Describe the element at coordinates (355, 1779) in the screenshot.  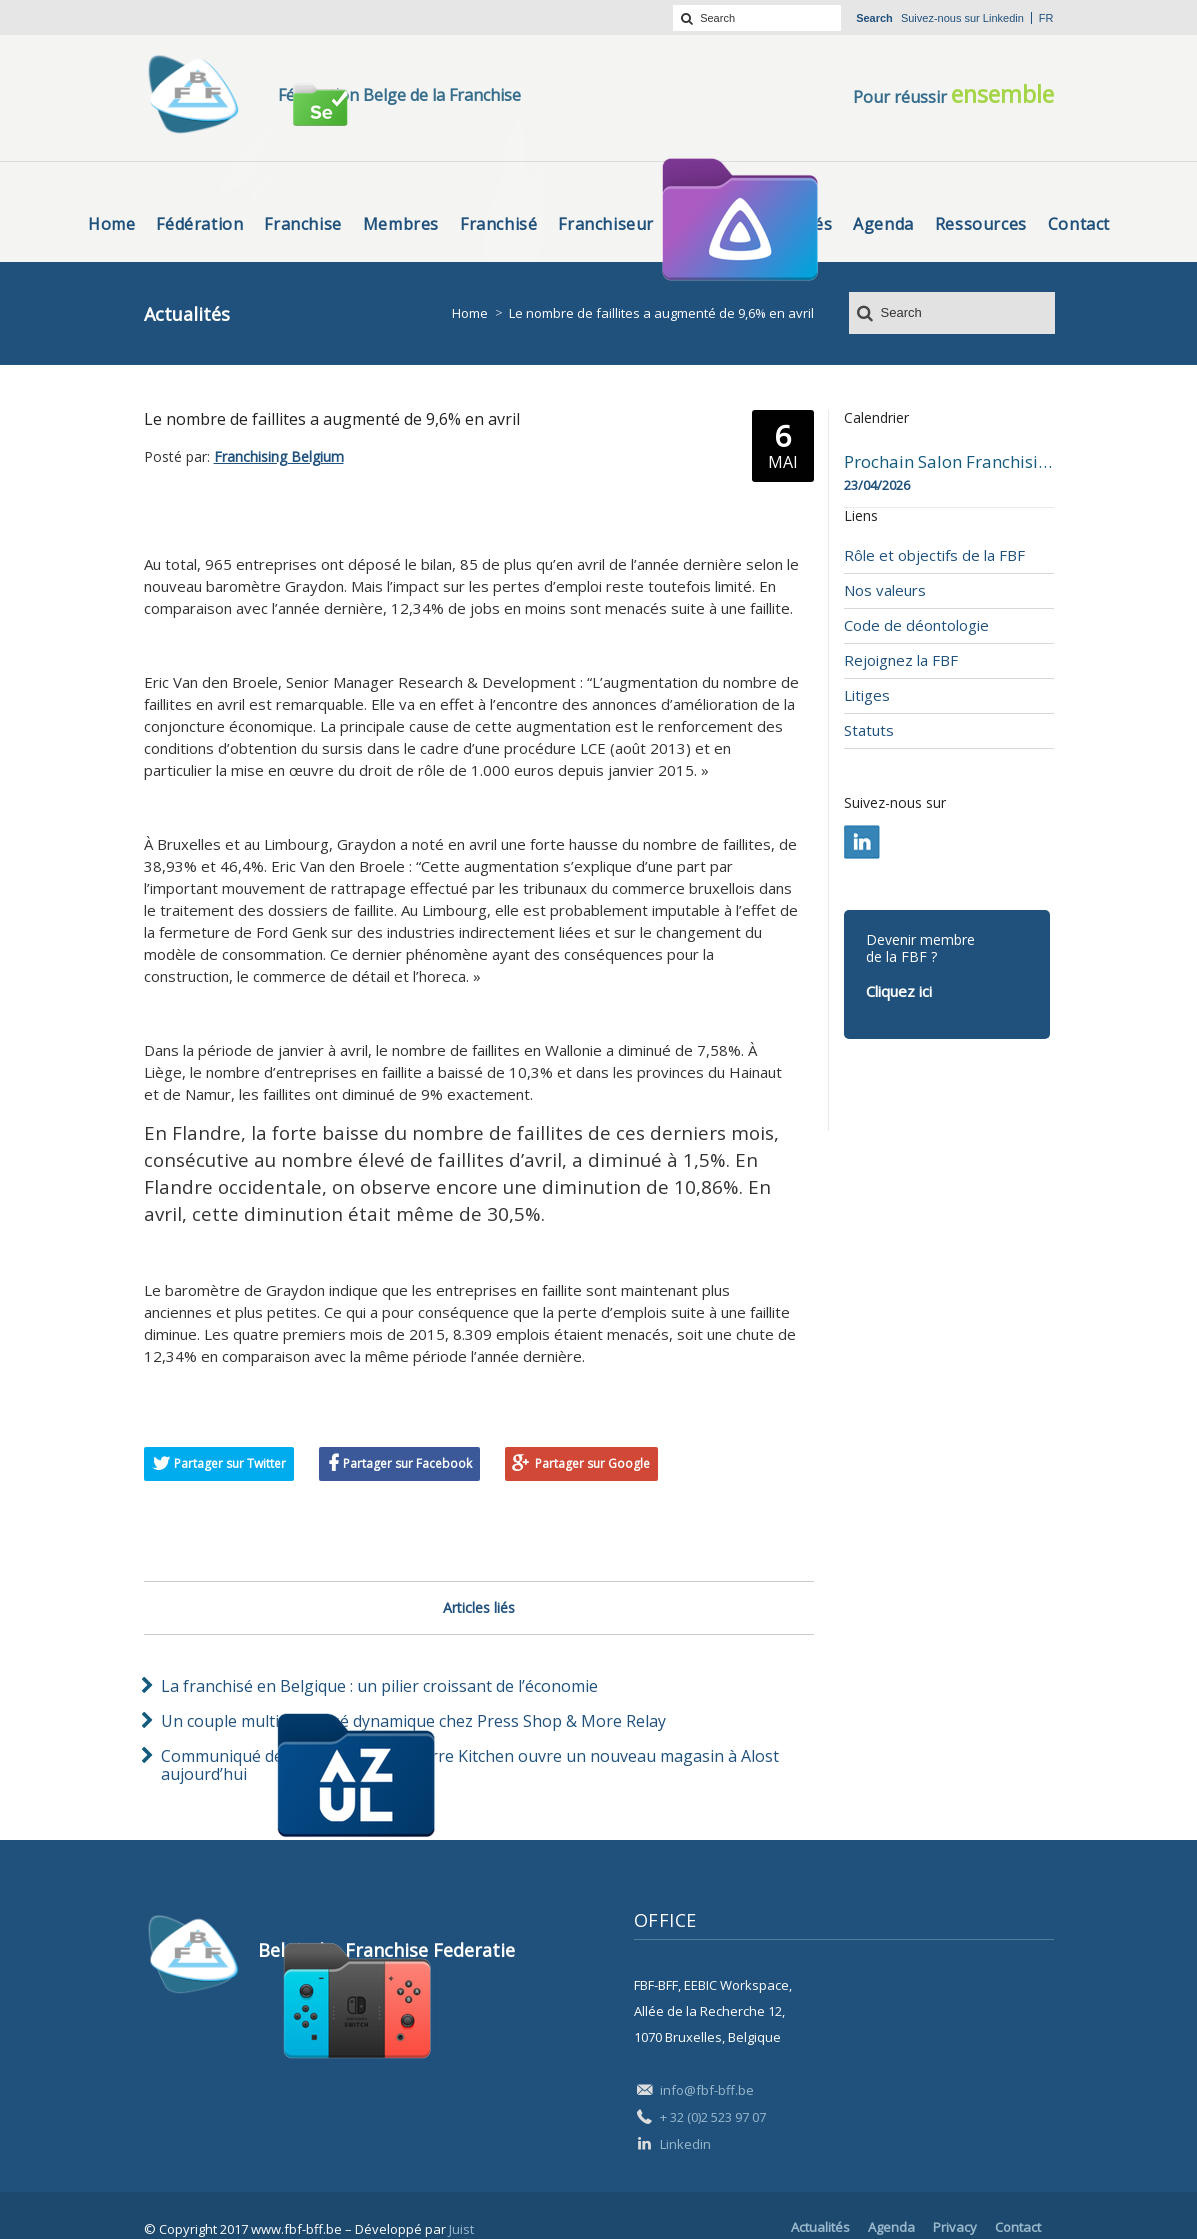
I see `open the azul folder` at that location.